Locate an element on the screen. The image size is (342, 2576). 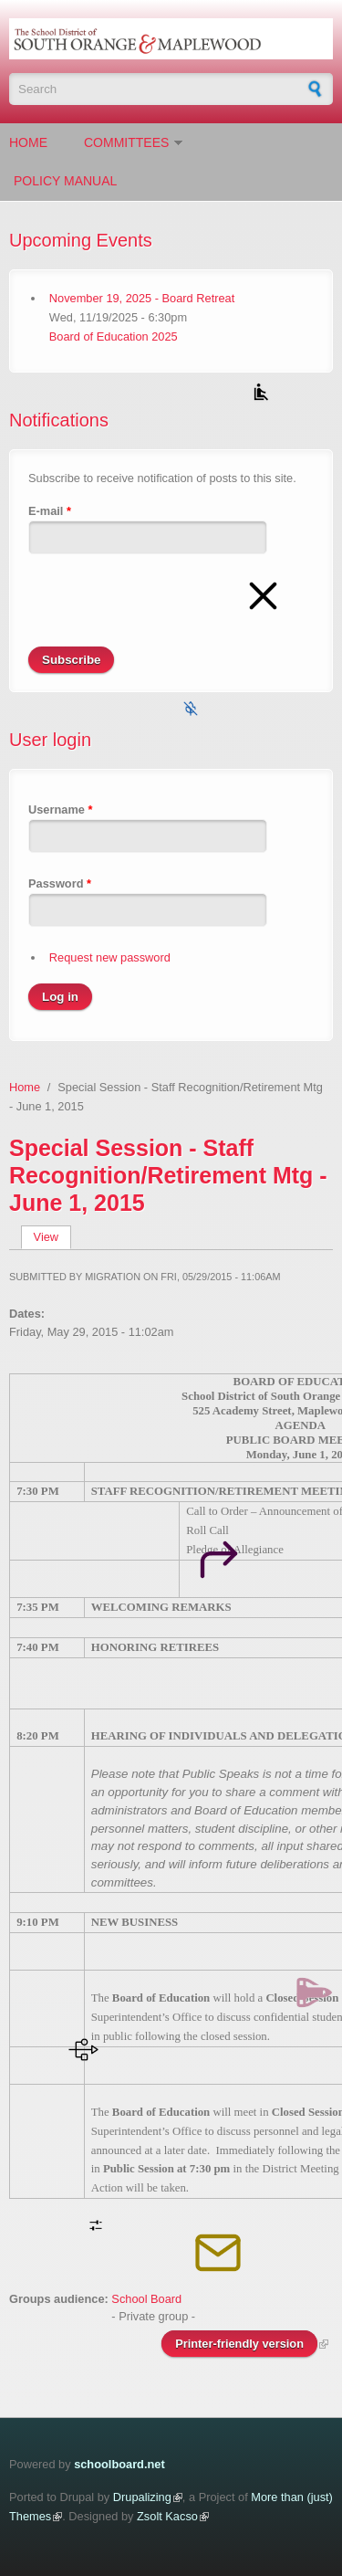
indicates standard seat recline position is located at coordinates (261, 392).